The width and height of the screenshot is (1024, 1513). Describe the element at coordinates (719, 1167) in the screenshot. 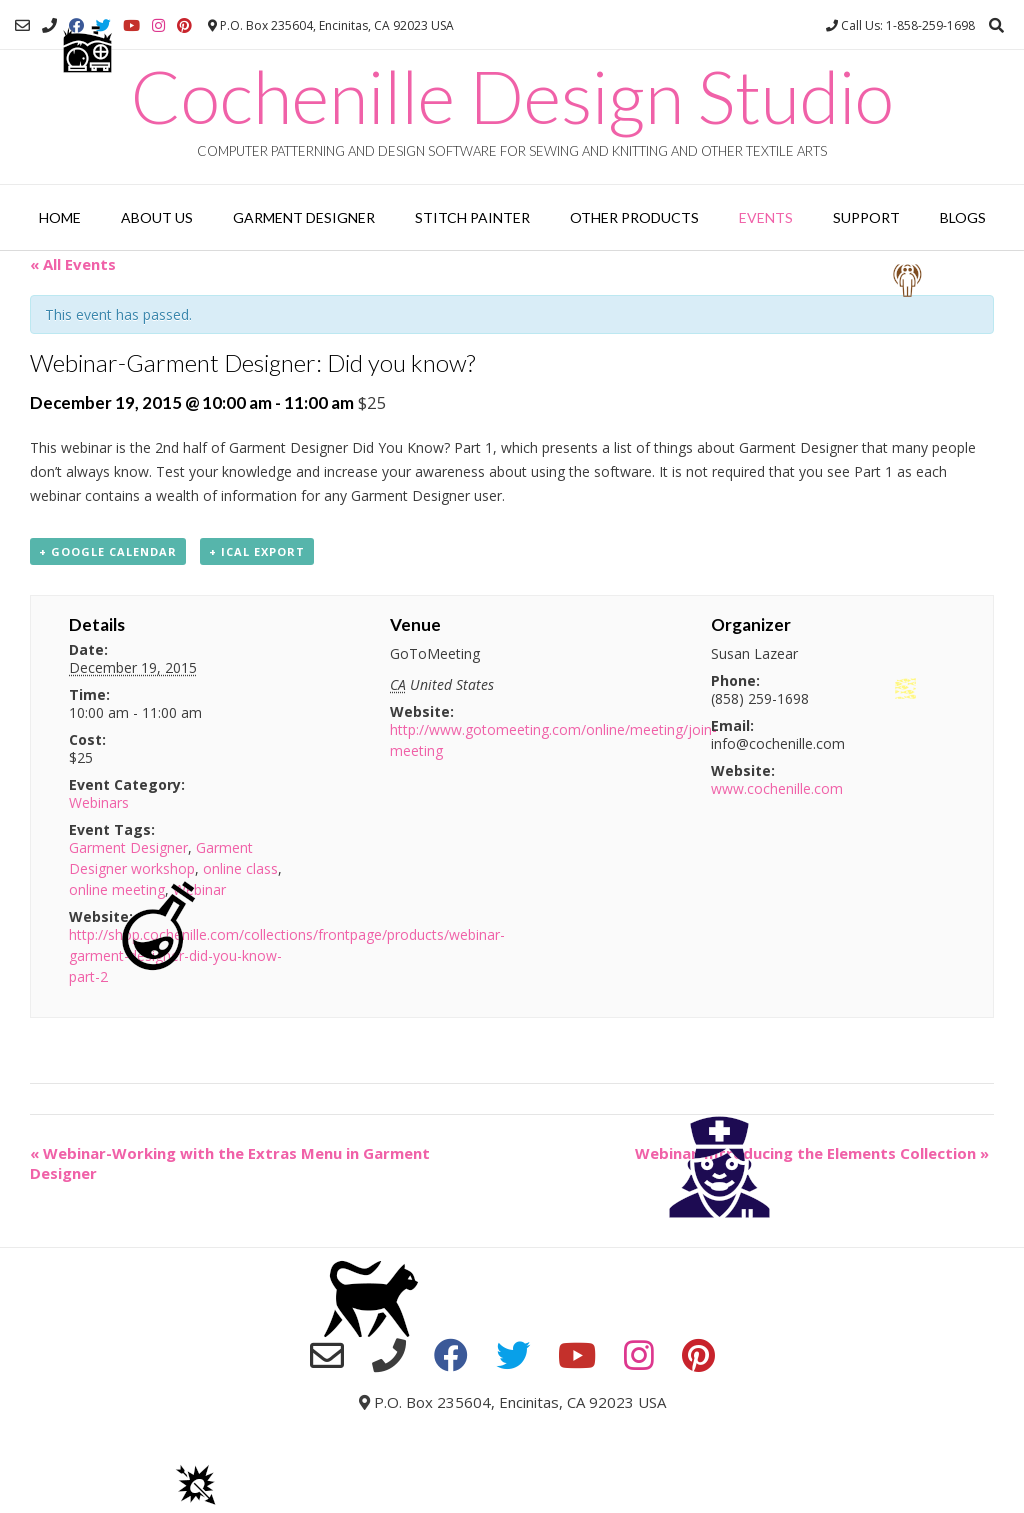

I see `access healthcare or medical services` at that location.